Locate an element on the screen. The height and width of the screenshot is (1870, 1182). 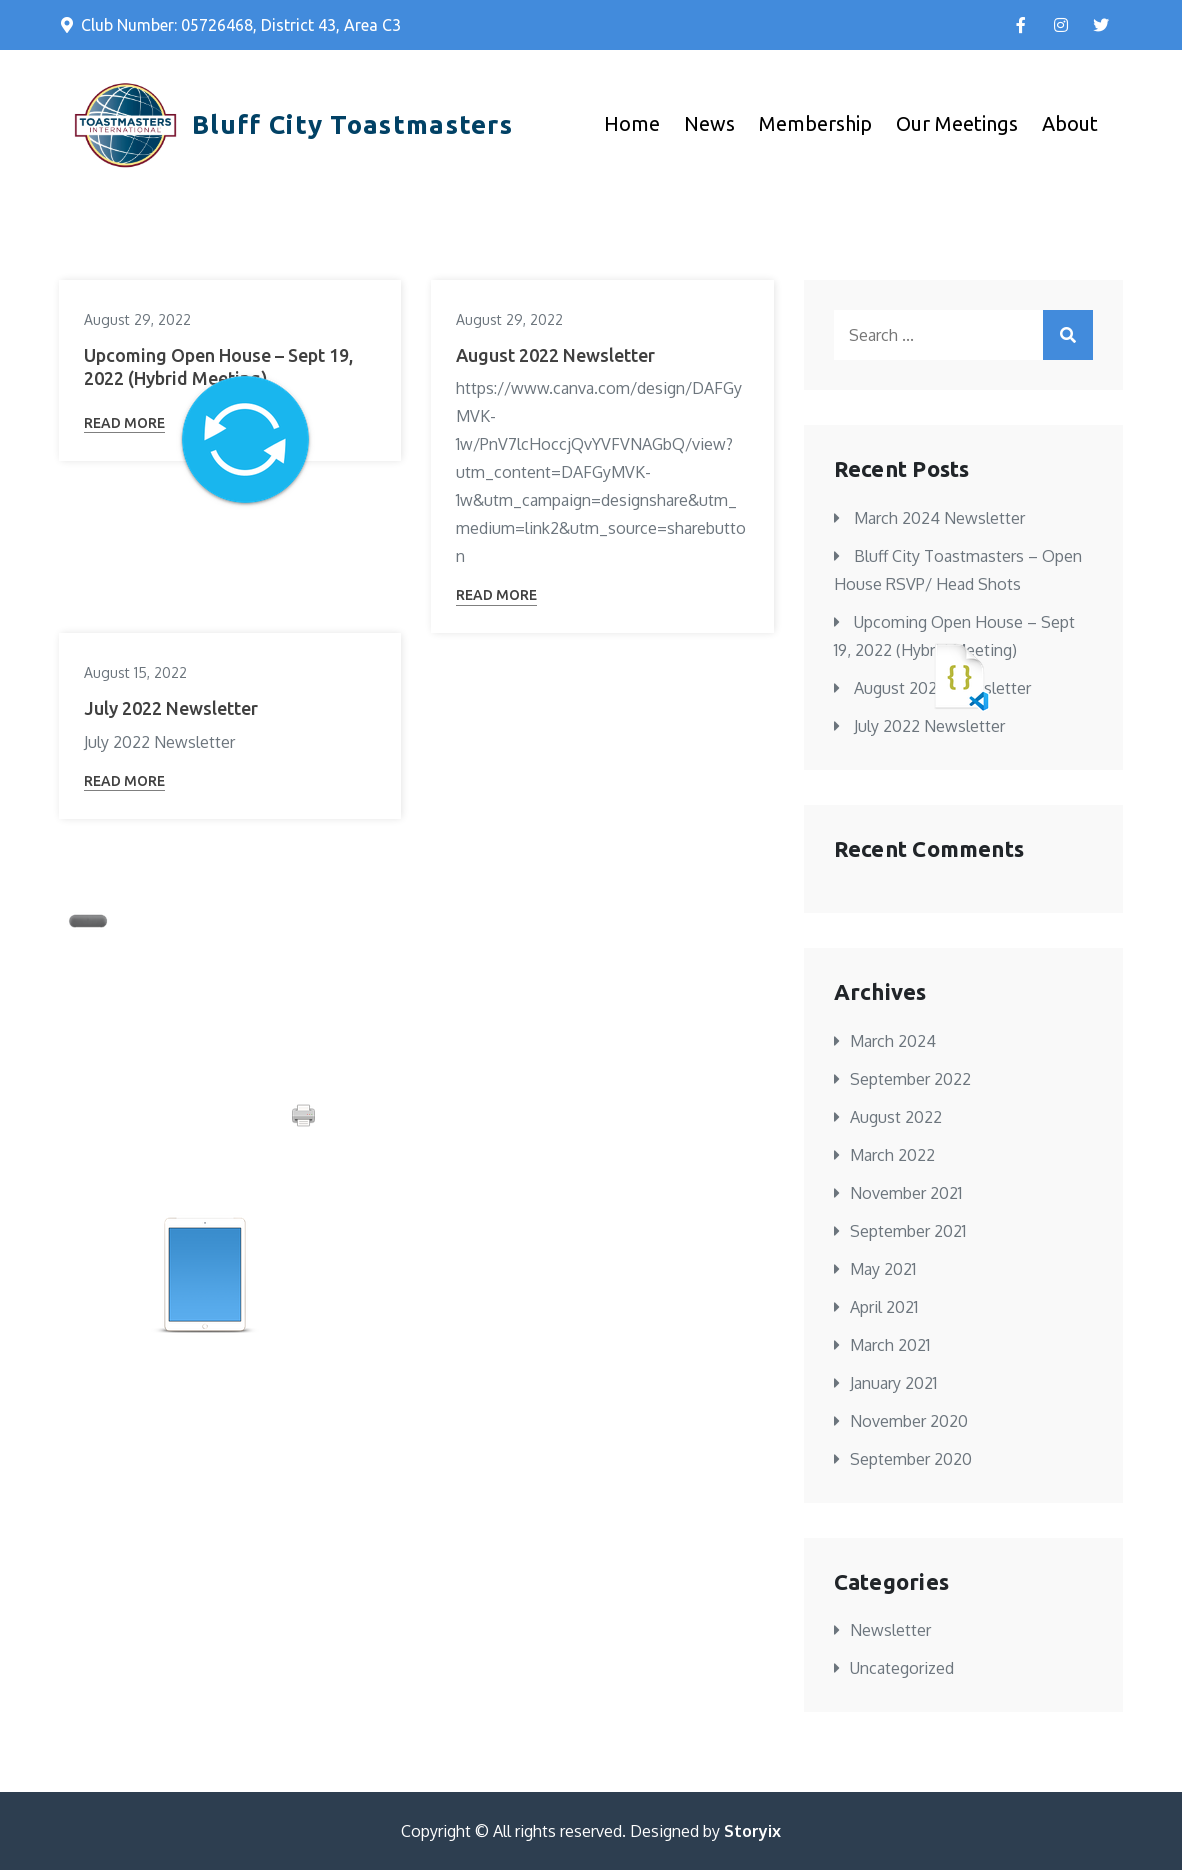
indicates syncing in progress is located at coordinates (245, 439).